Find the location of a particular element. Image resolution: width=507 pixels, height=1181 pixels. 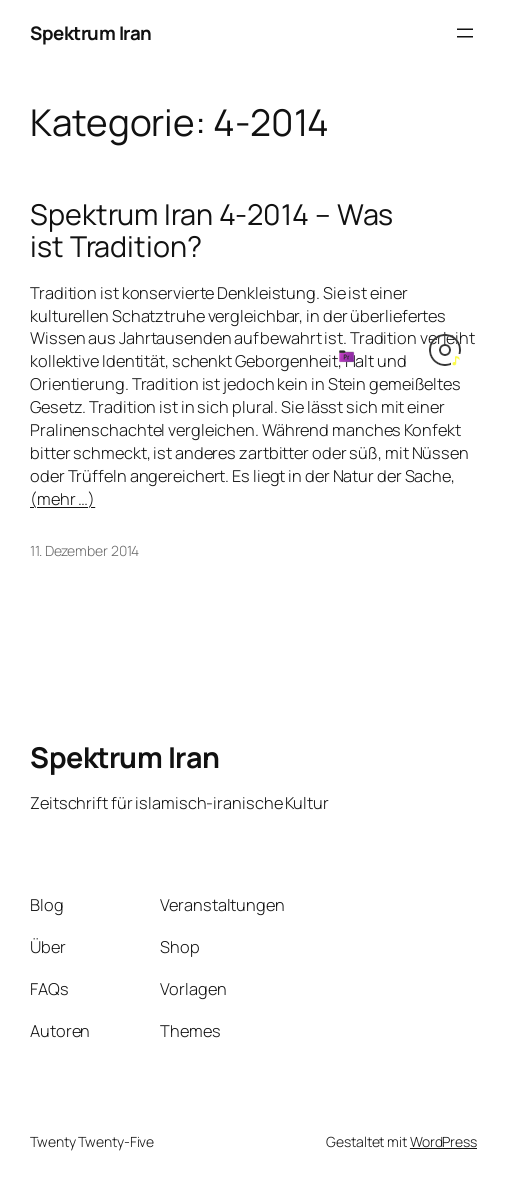

audio CD or music disc is located at coordinates (445, 350).